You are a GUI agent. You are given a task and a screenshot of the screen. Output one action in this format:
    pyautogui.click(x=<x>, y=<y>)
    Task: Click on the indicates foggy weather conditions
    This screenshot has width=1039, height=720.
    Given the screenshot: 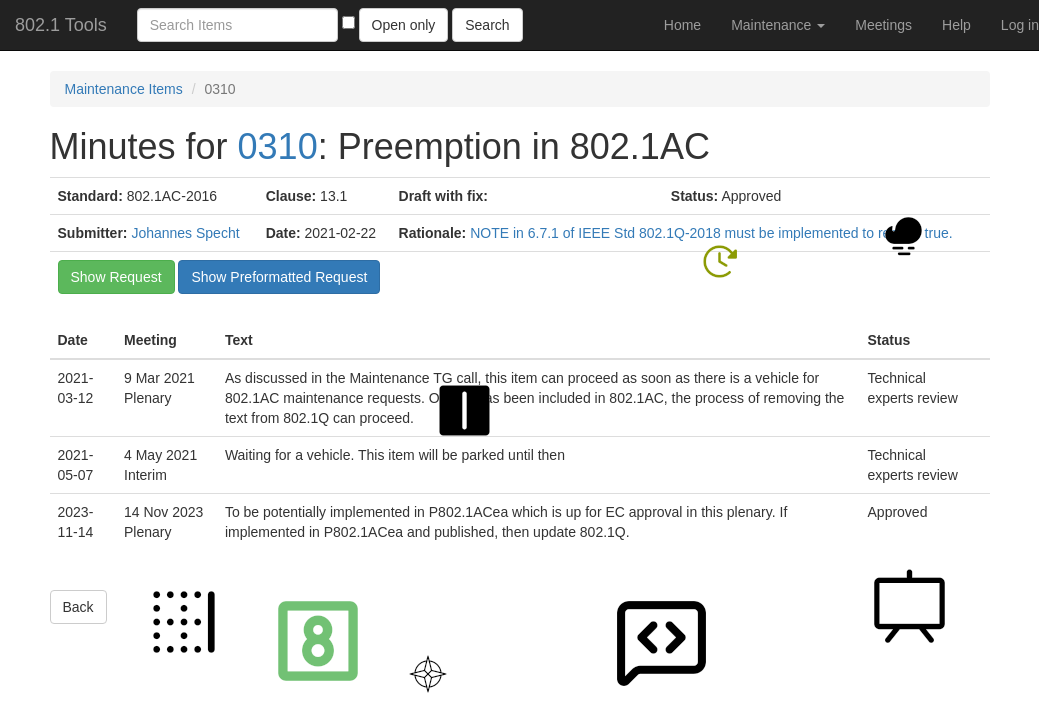 What is the action you would take?
    pyautogui.click(x=903, y=235)
    